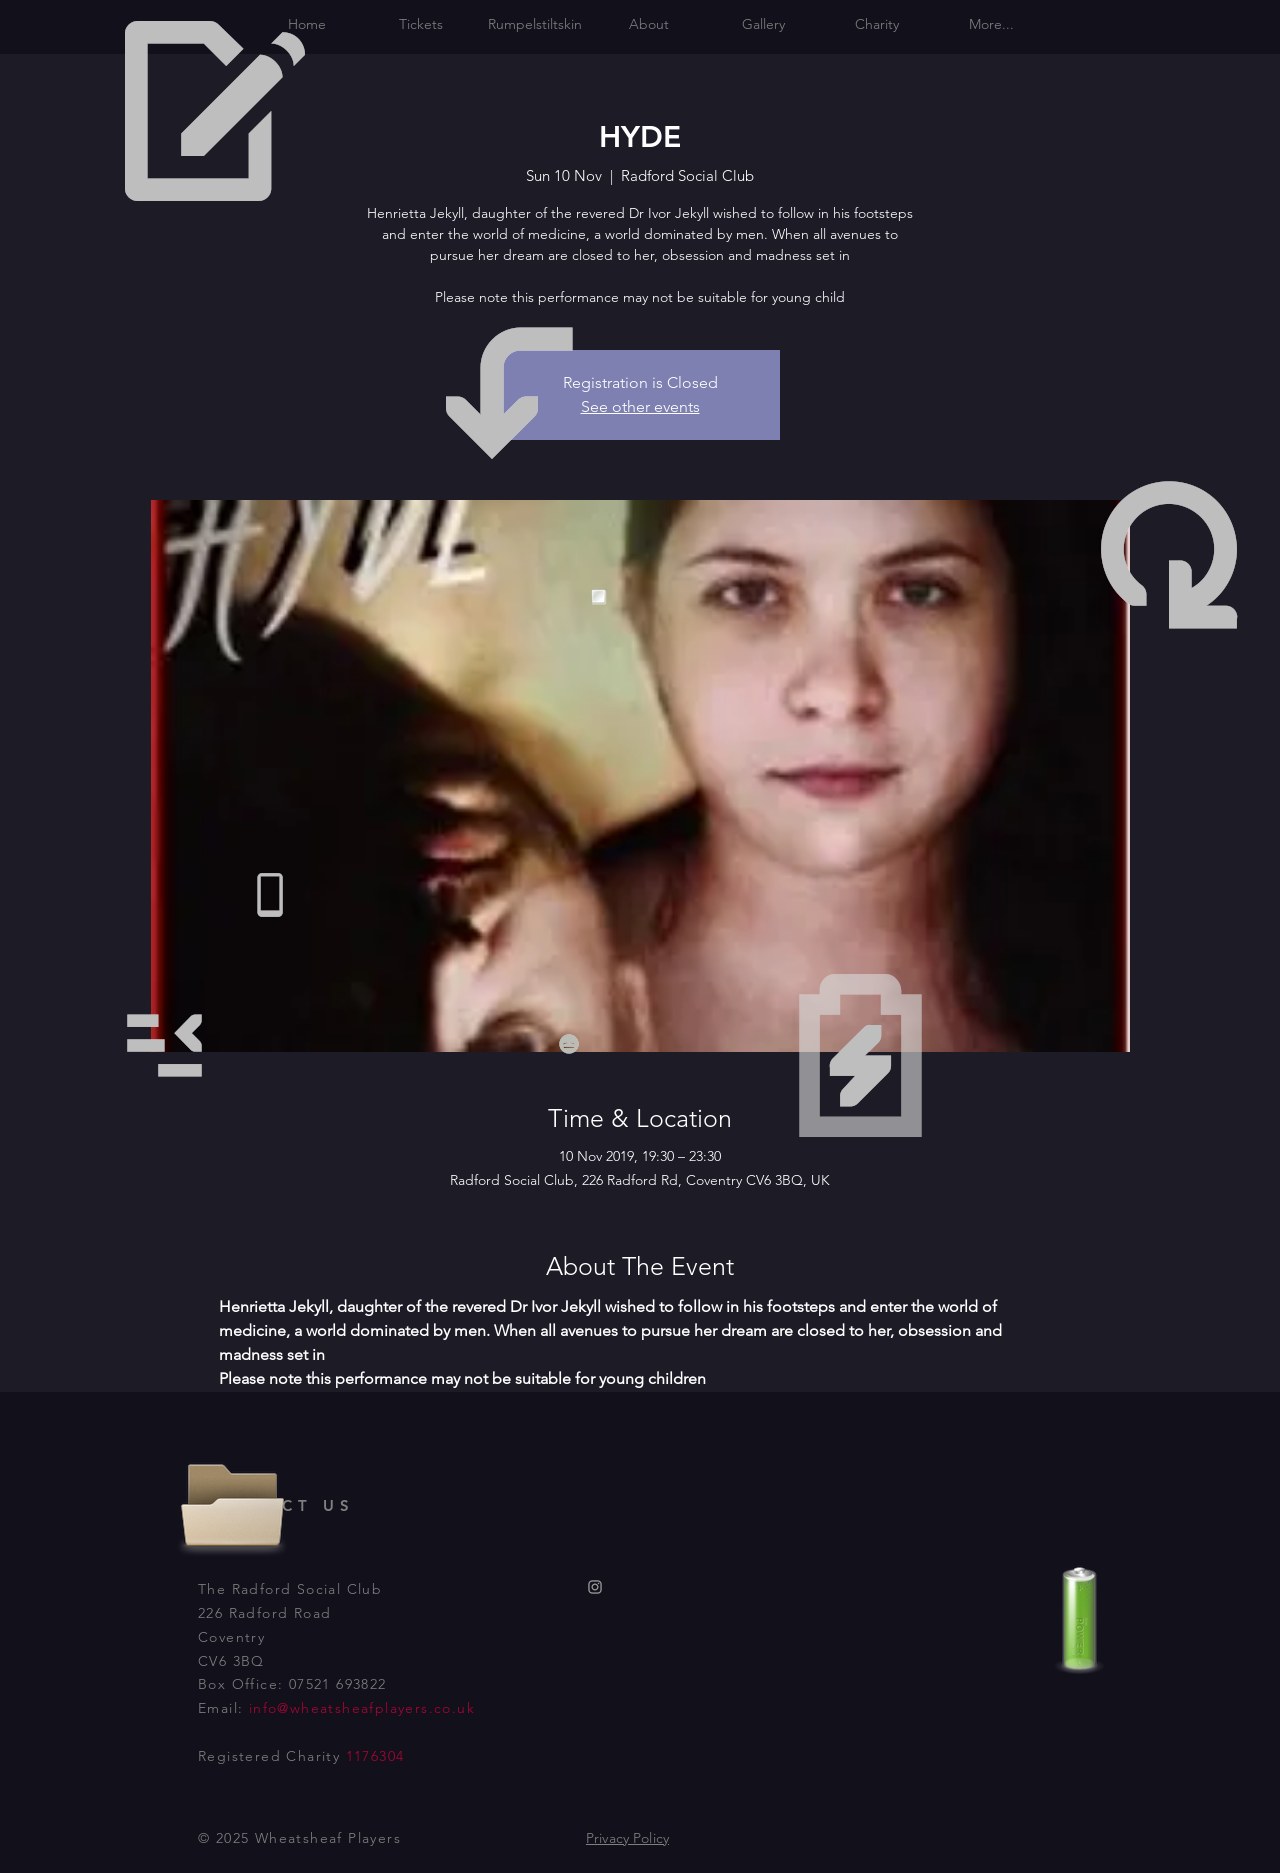  I want to click on increase text indentation (right-to-left layout), so click(164, 1045).